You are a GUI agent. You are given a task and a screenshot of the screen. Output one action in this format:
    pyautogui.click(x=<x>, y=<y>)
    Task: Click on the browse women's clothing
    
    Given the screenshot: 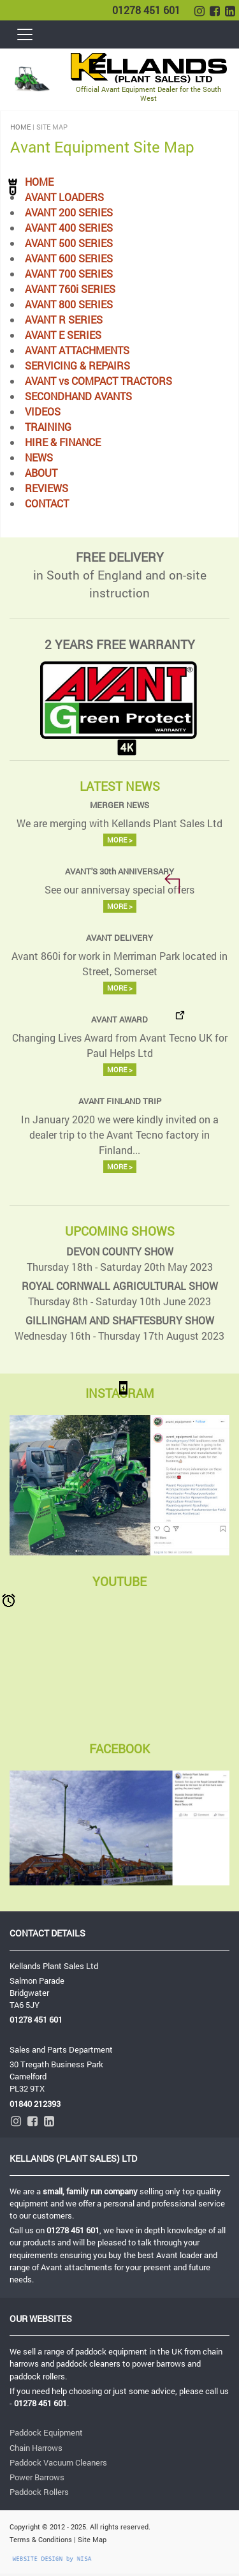 What is the action you would take?
    pyautogui.click(x=19, y=1486)
    